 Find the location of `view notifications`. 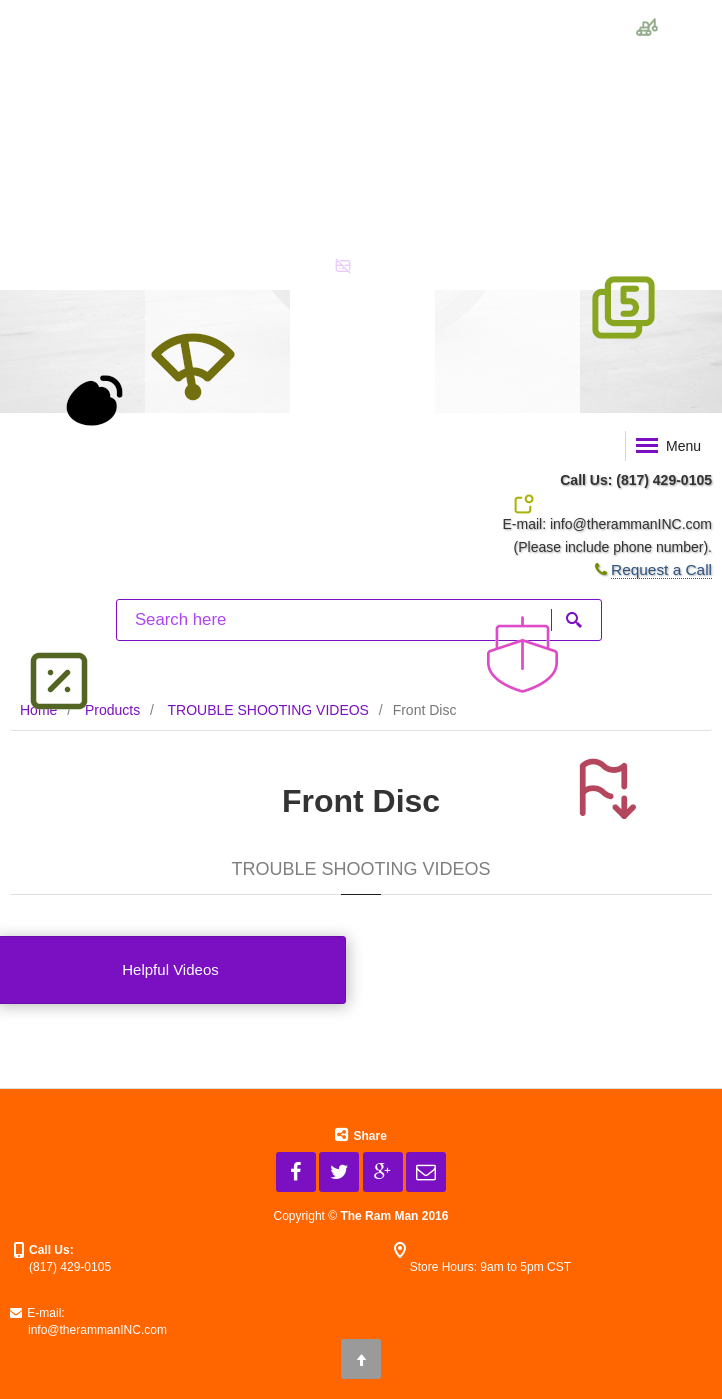

view notifications is located at coordinates (523, 504).